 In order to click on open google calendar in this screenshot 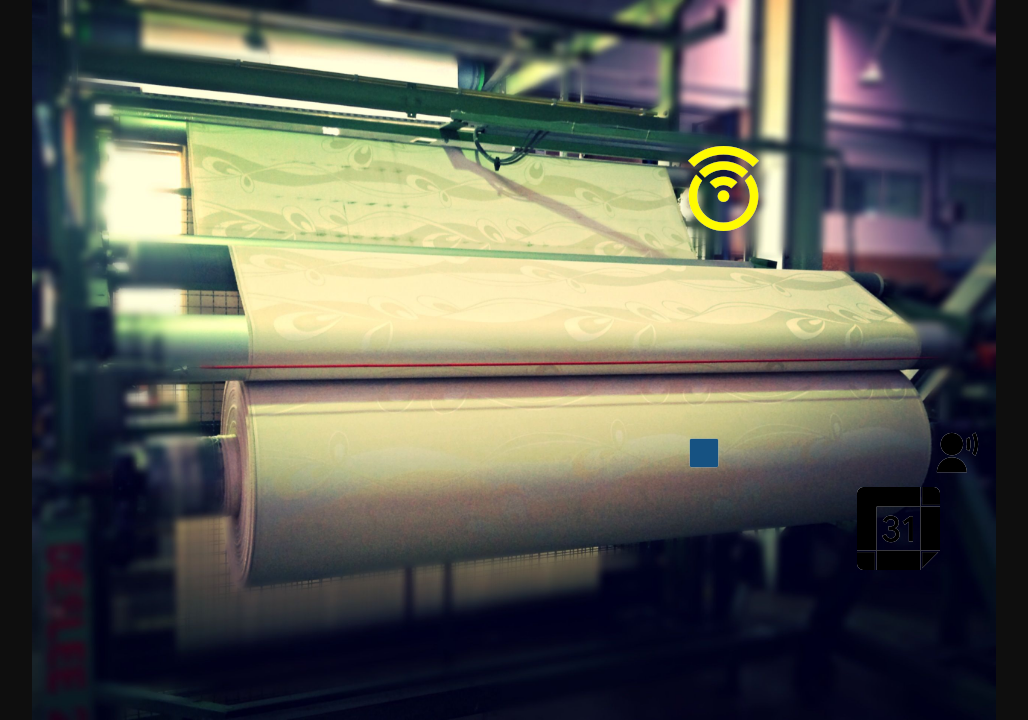, I will do `click(898, 528)`.